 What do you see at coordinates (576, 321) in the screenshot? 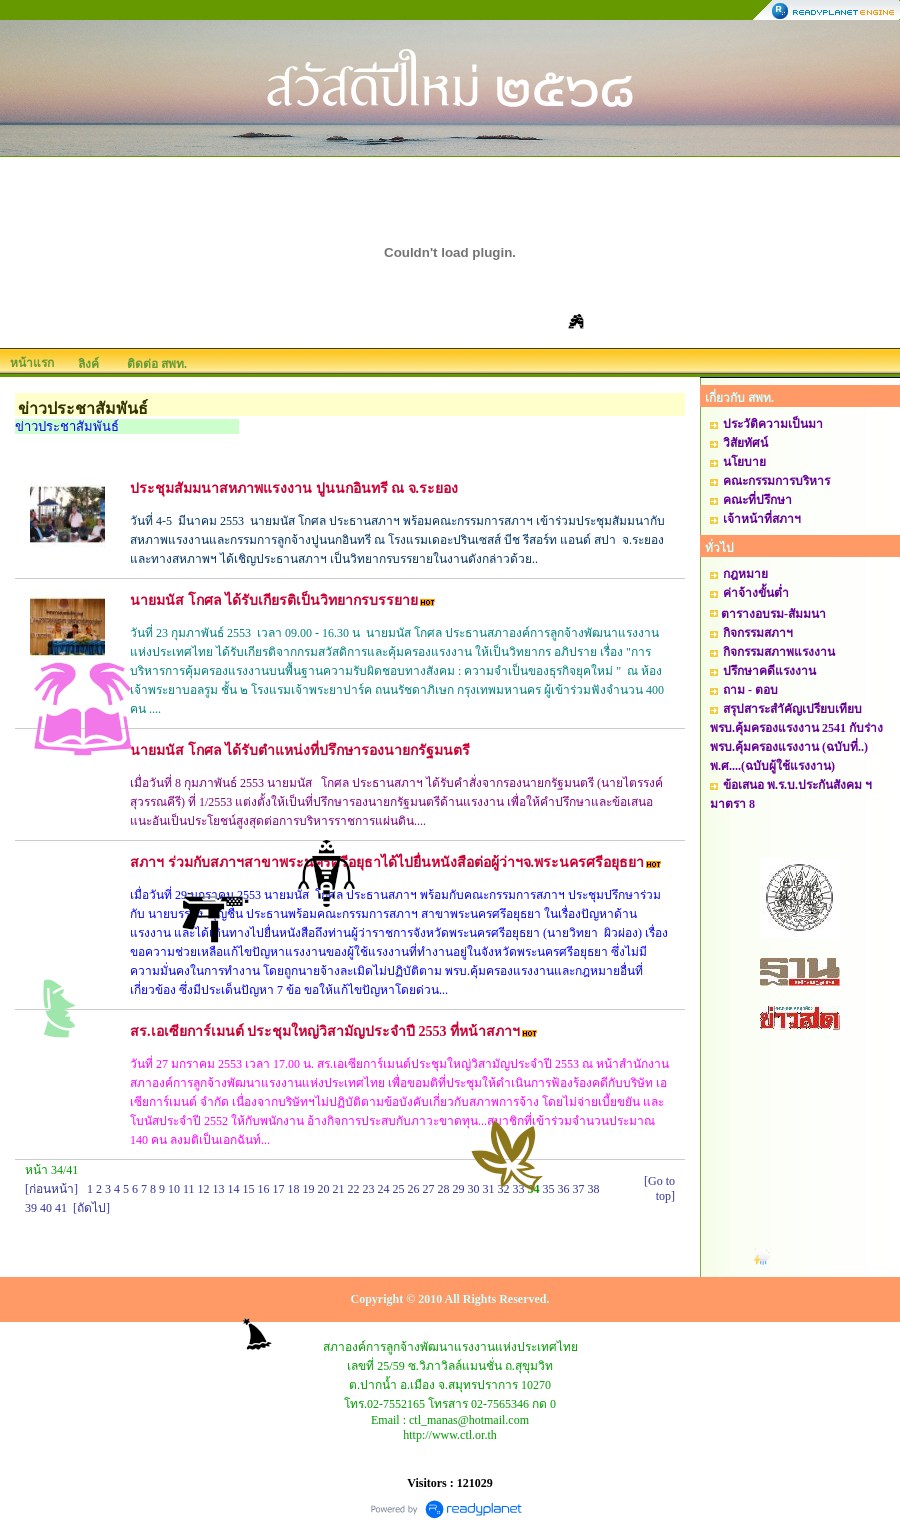
I see `enter a cave or underground area` at bounding box center [576, 321].